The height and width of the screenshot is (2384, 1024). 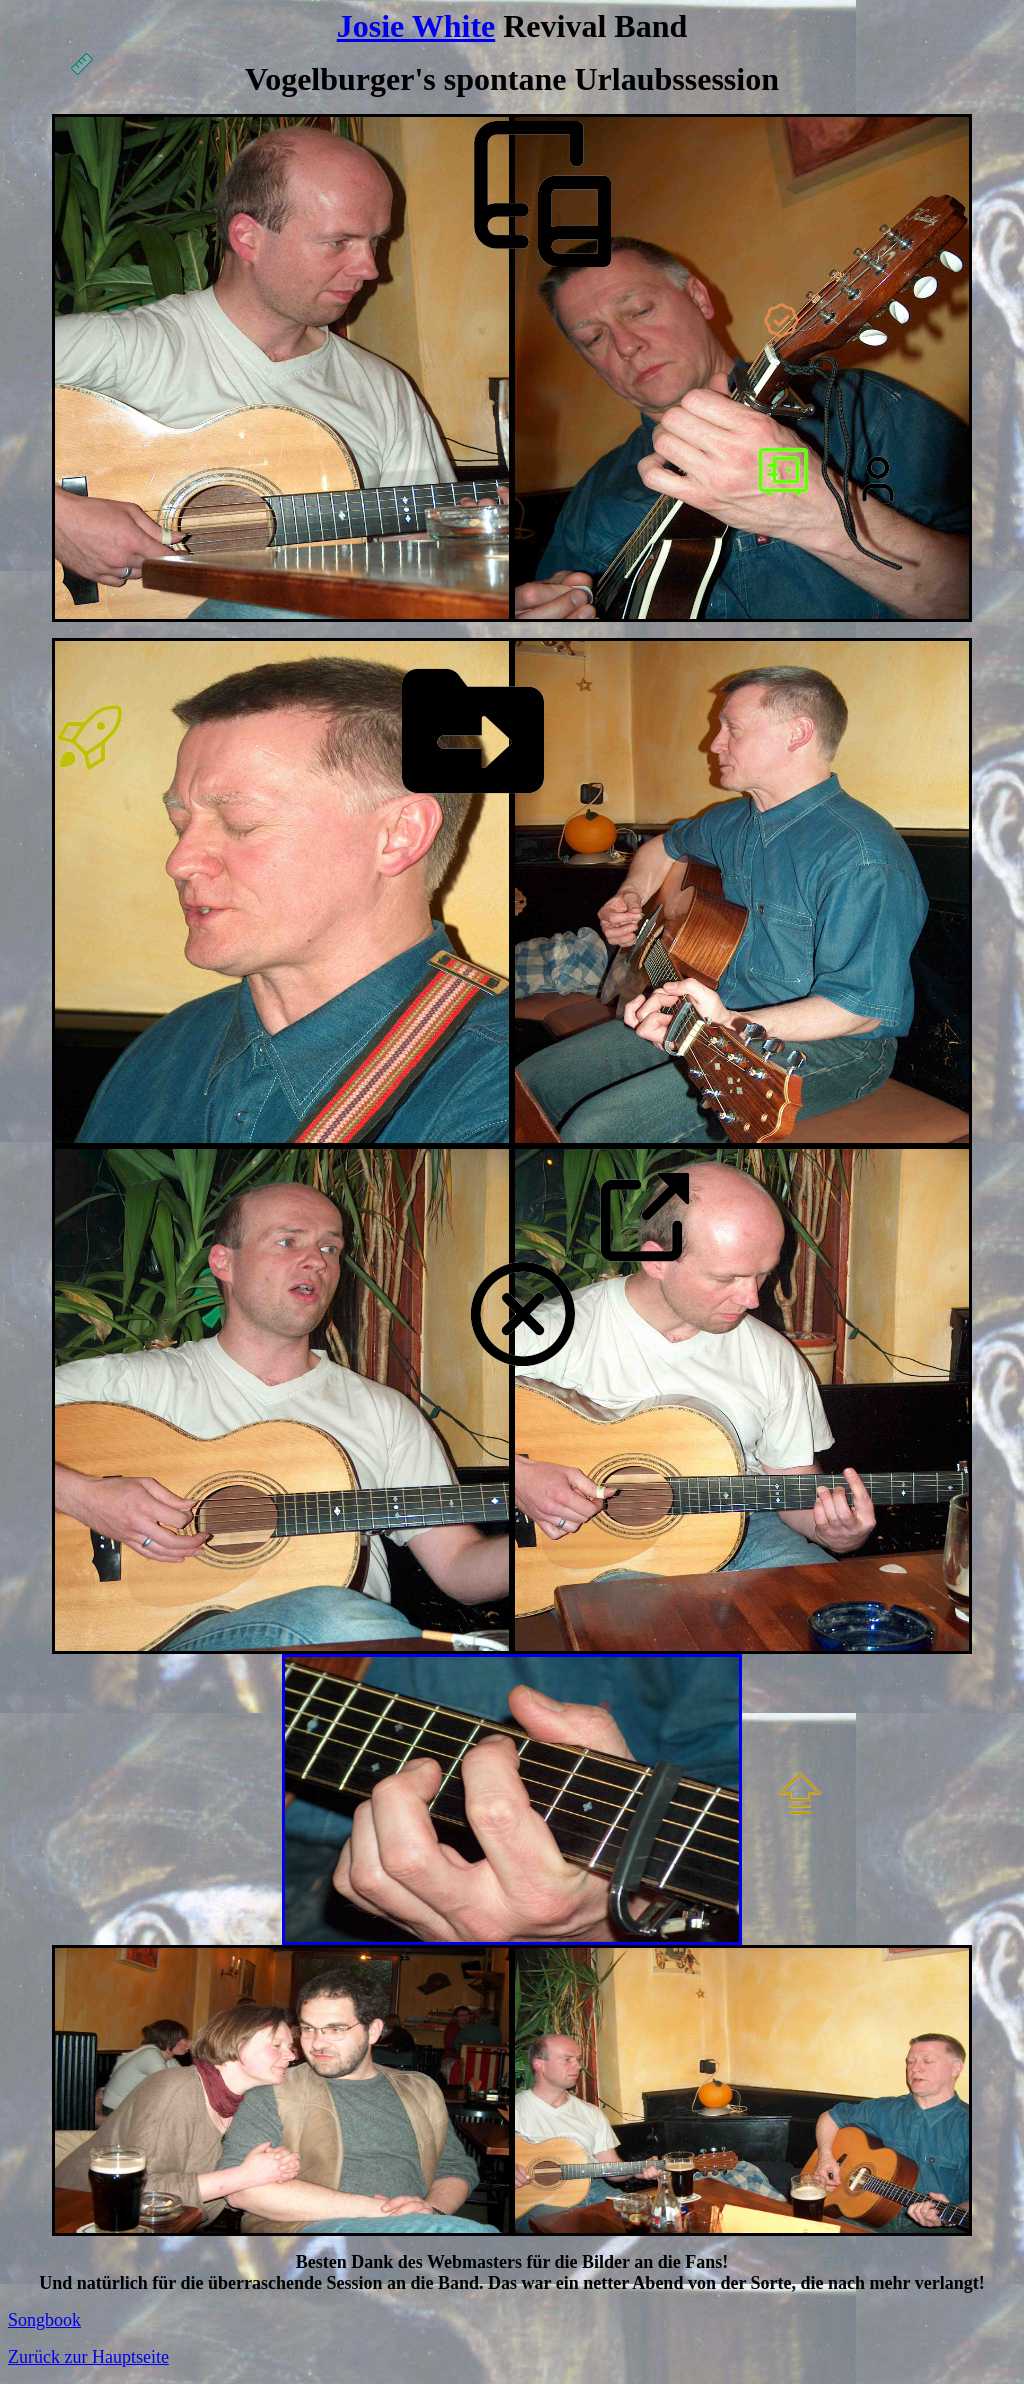 What do you see at coordinates (538, 194) in the screenshot?
I see `clone a repository` at bounding box center [538, 194].